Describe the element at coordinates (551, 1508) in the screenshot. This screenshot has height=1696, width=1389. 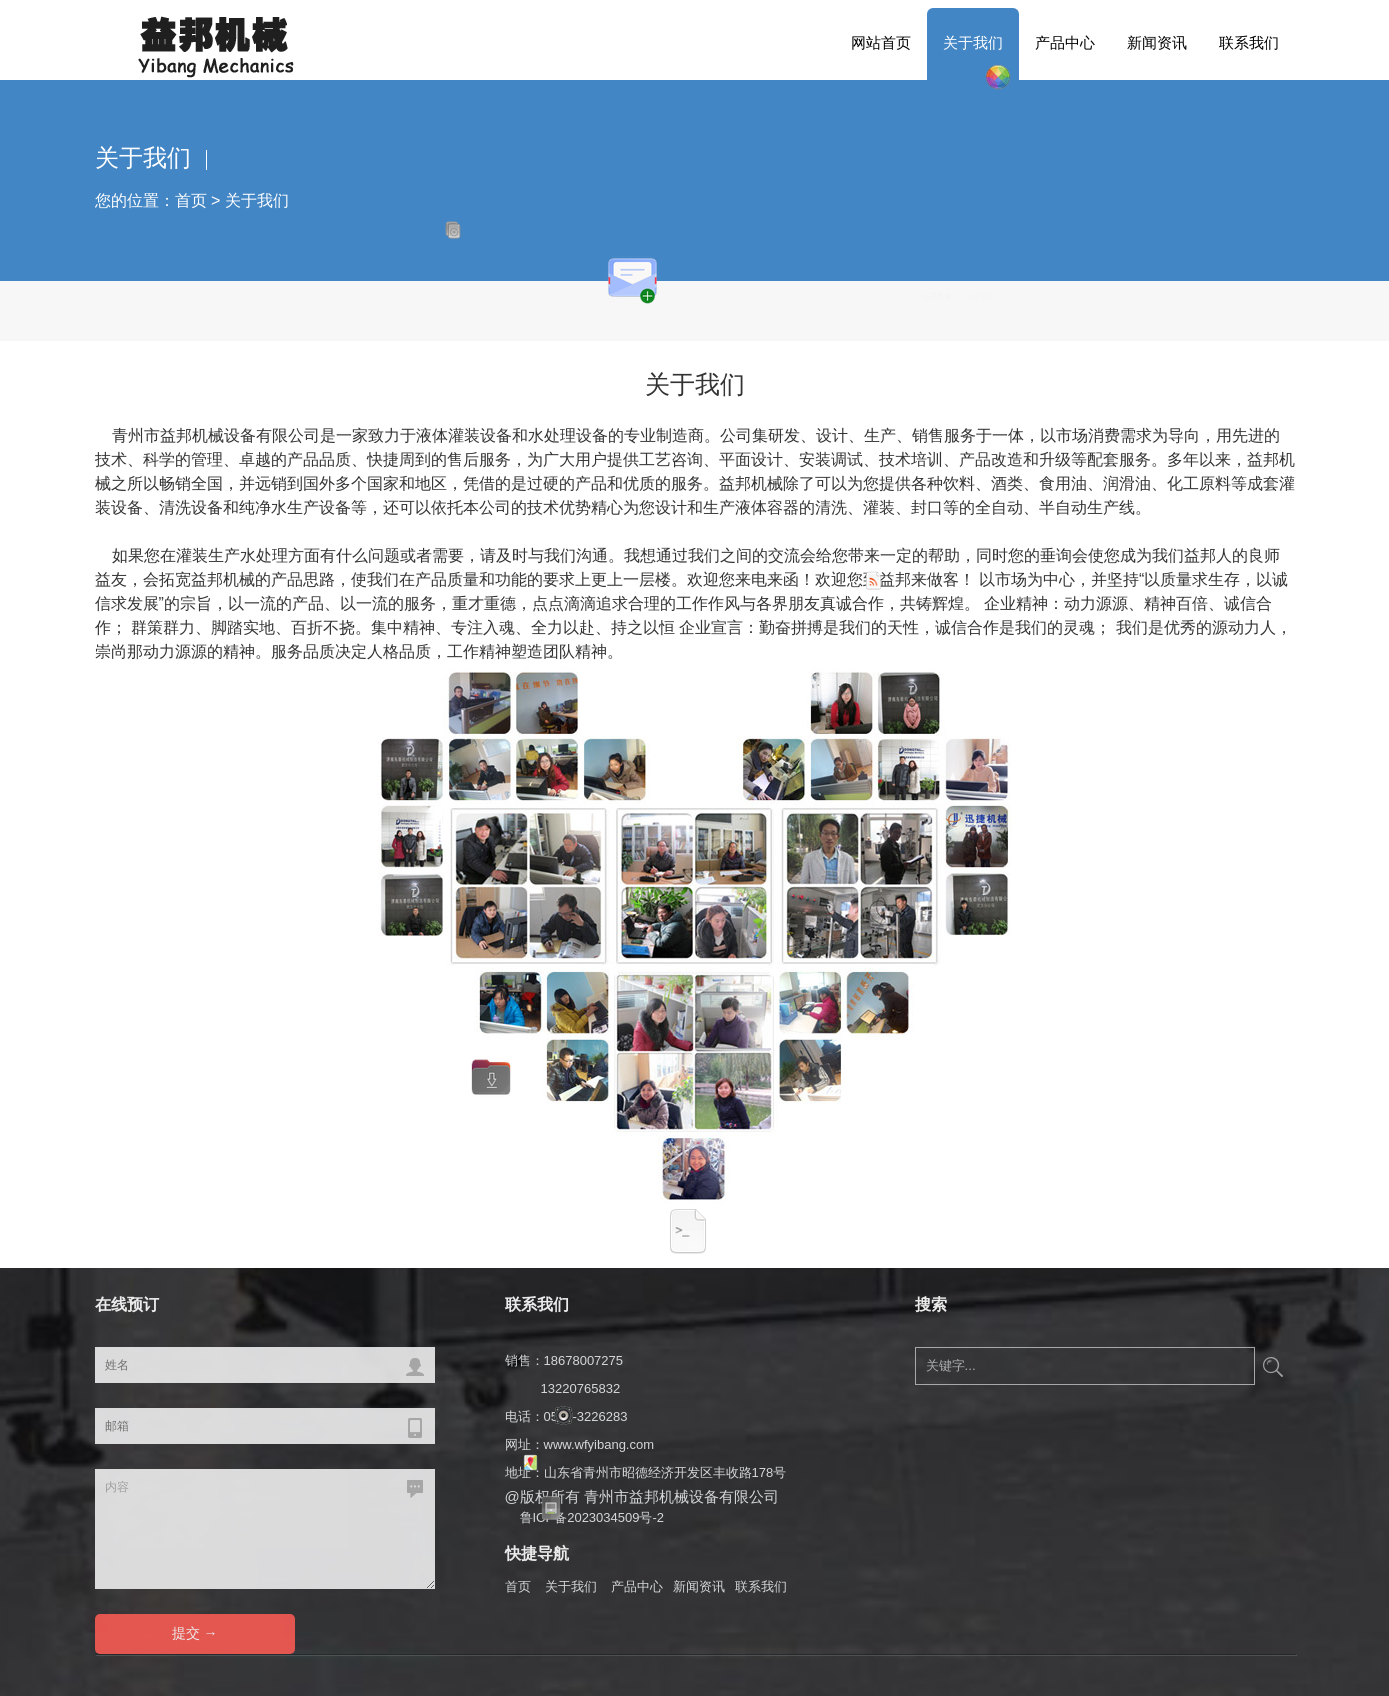
I see `a sega genesis 32x rom file` at that location.